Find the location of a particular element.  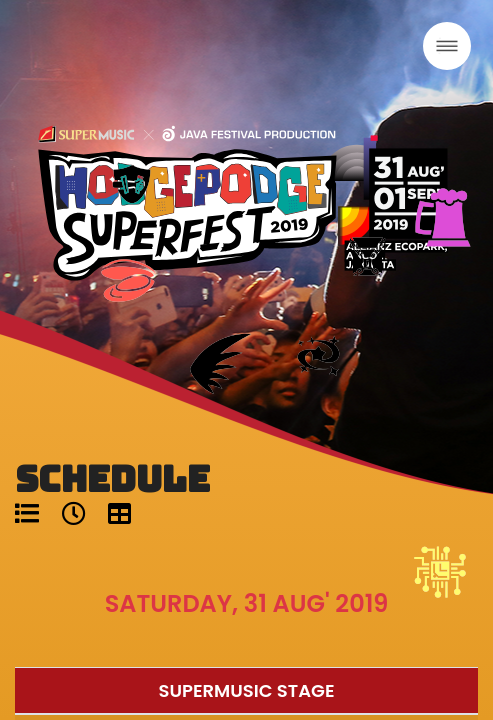

view system or device specifications is located at coordinates (440, 572).